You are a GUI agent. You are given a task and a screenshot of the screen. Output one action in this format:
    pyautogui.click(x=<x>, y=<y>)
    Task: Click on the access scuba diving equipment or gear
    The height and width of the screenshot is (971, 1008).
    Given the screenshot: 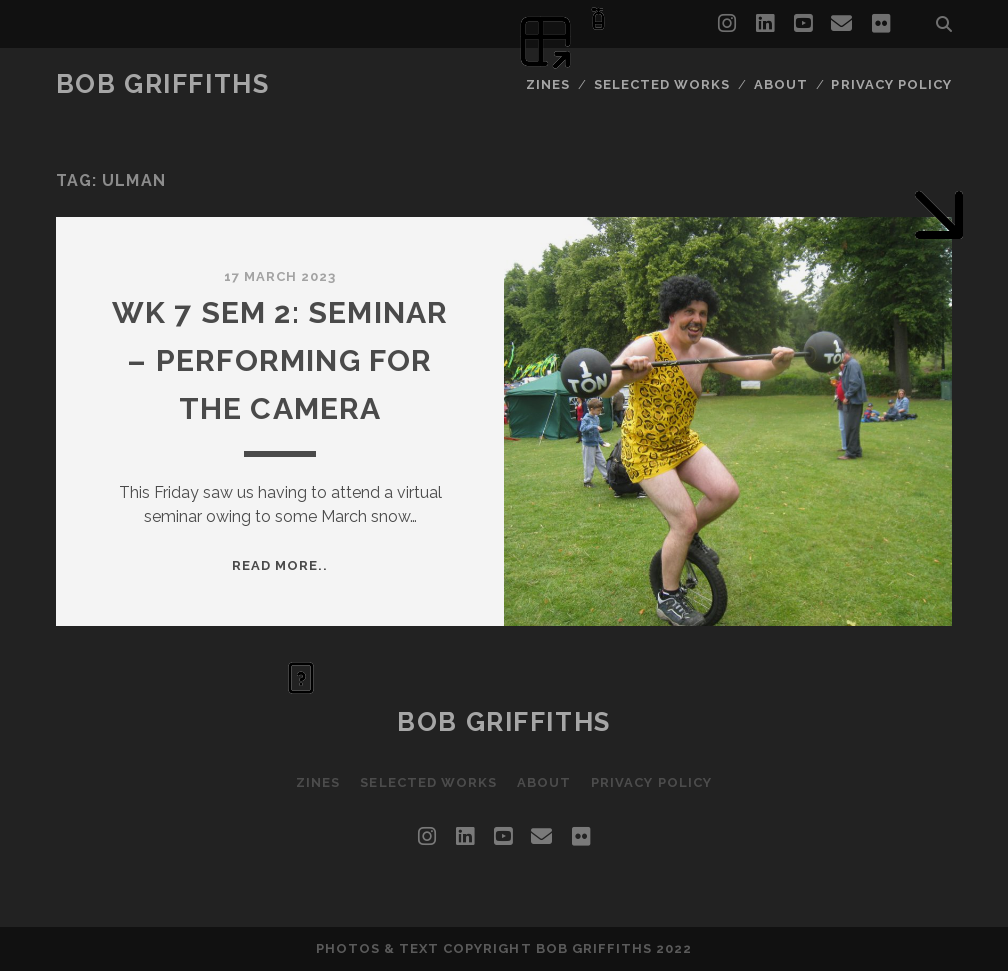 What is the action you would take?
    pyautogui.click(x=598, y=18)
    